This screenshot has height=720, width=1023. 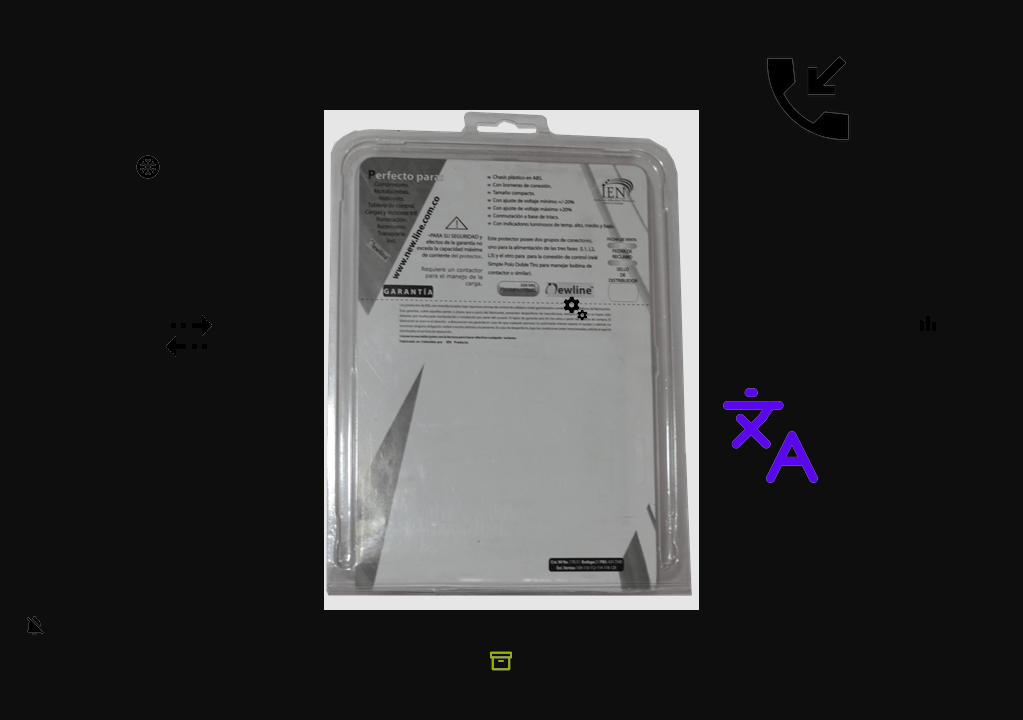 What do you see at coordinates (770, 435) in the screenshot?
I see `change language settings` at bounding box center [770, 435].